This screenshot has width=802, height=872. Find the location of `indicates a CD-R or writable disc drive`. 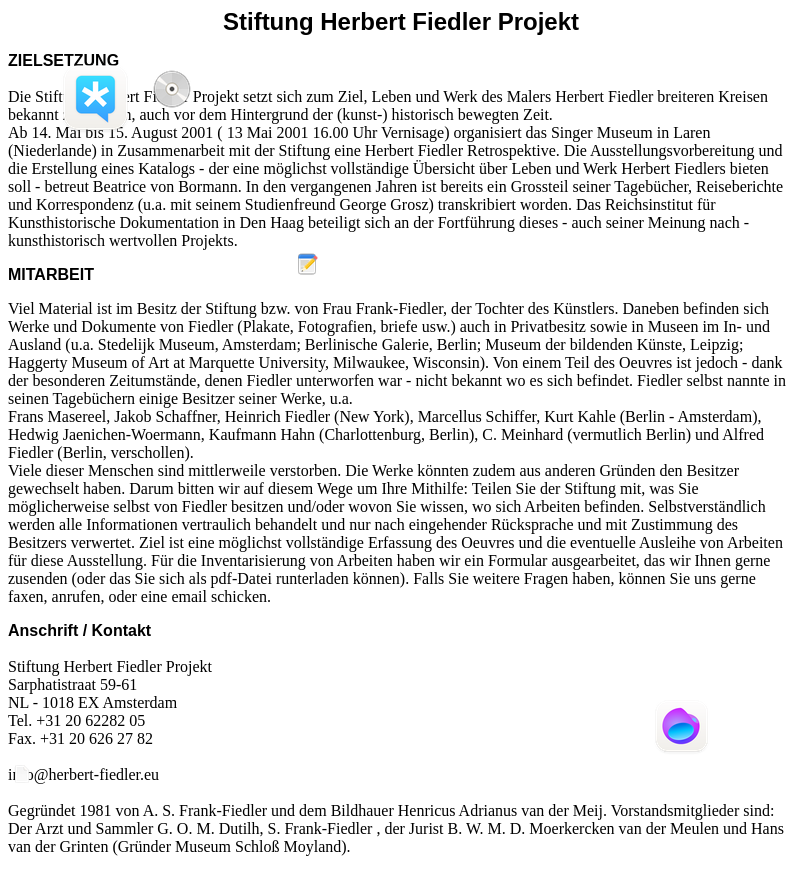

indicates a CD-R or writable disc drive is located at coordinates (172, 89).